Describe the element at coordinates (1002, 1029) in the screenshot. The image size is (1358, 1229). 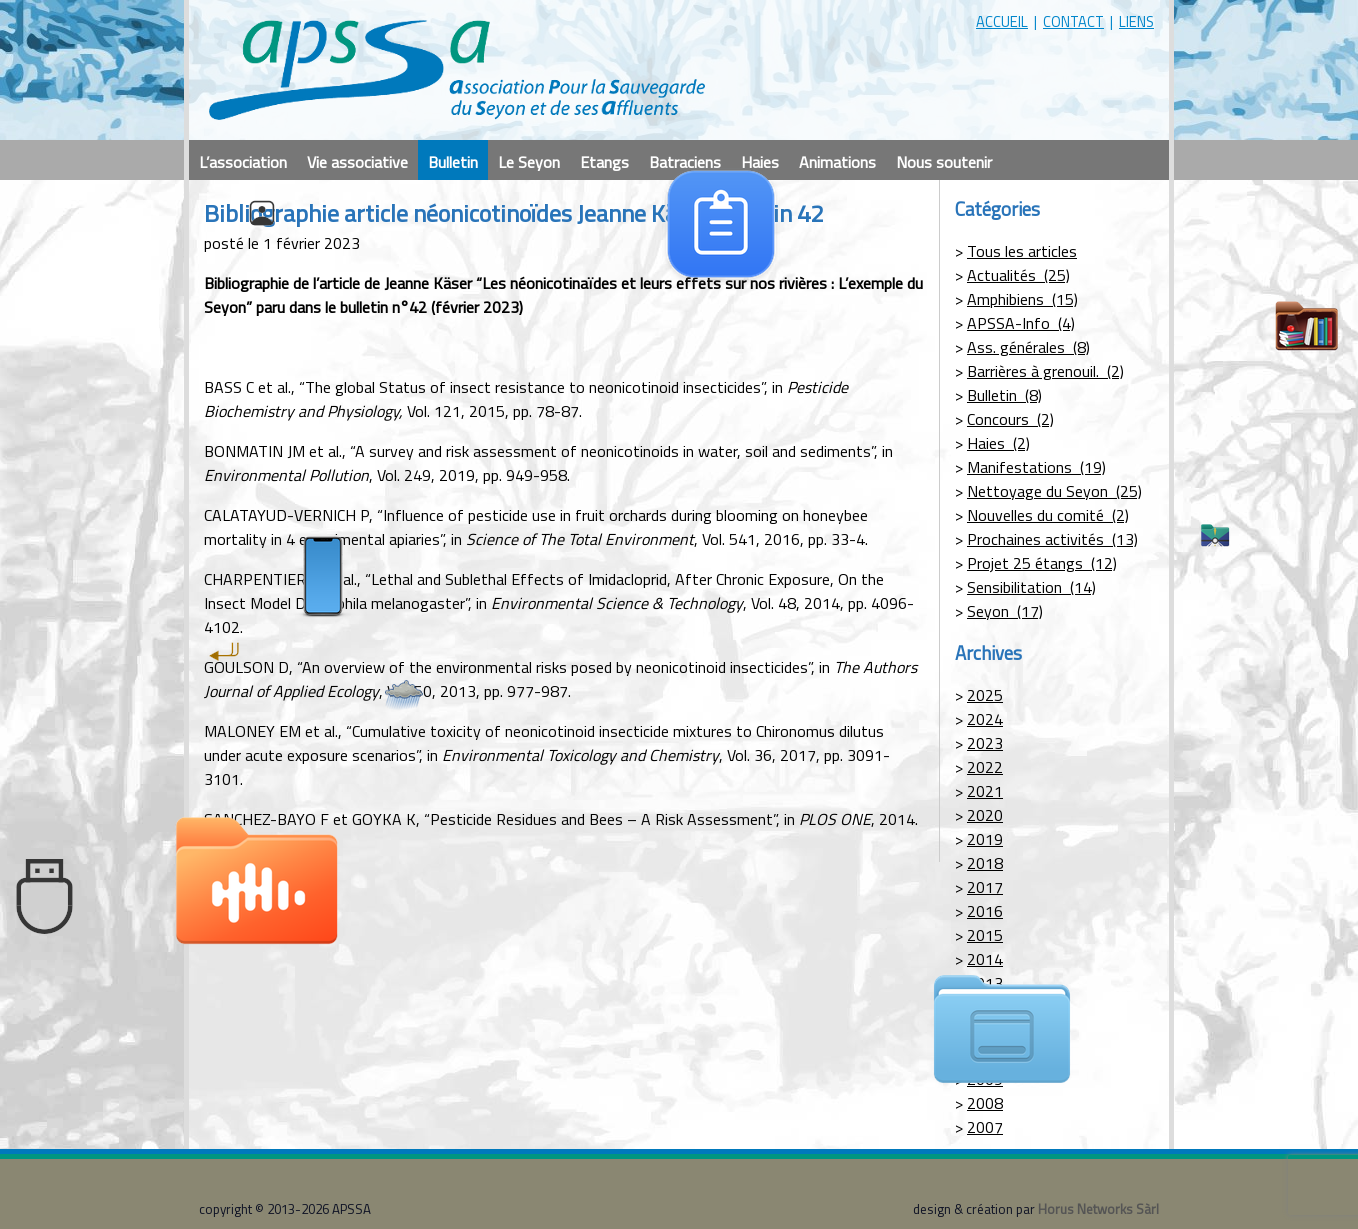
I see `open your desktop folder` at that location.